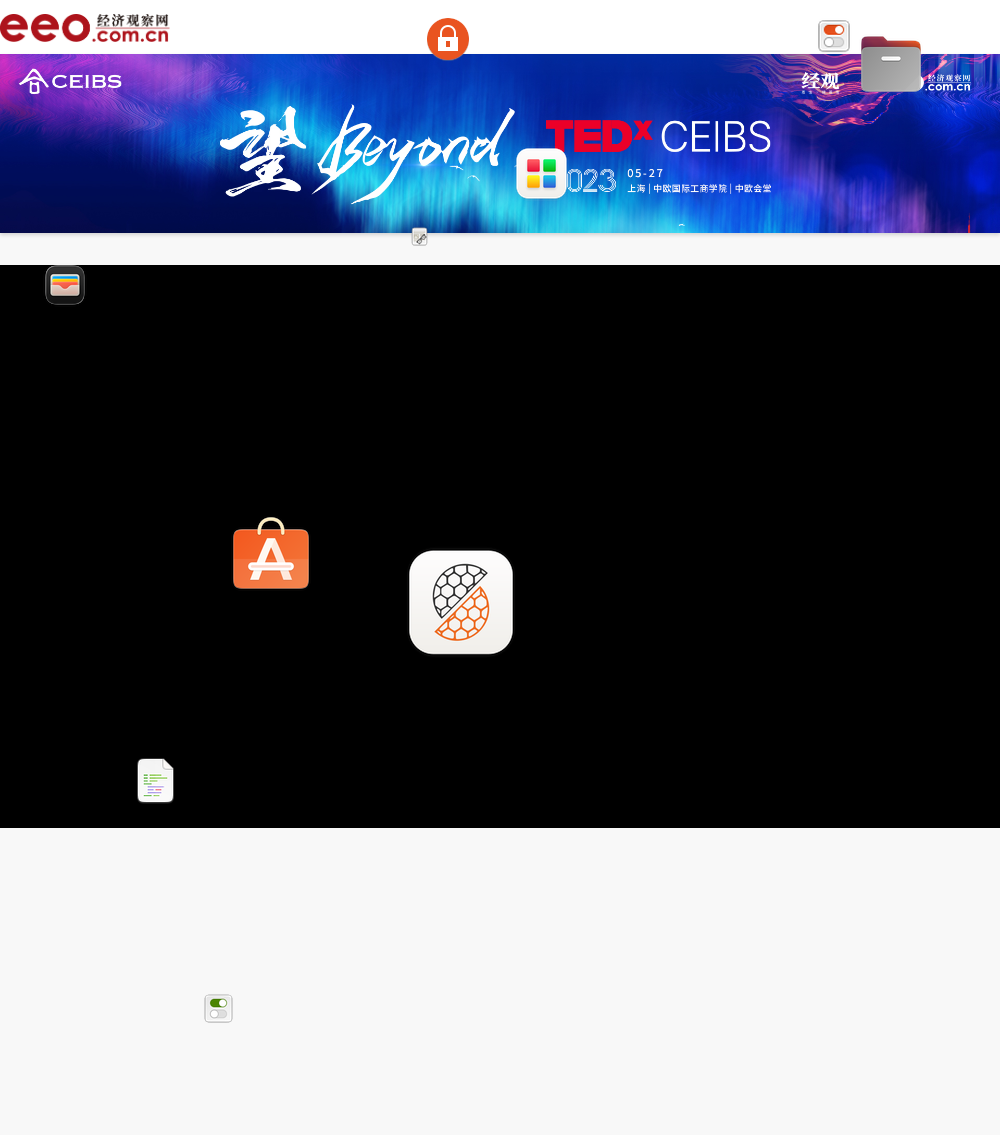  I want to click on open Prusa GCode Viewer app, so click(461, 602).